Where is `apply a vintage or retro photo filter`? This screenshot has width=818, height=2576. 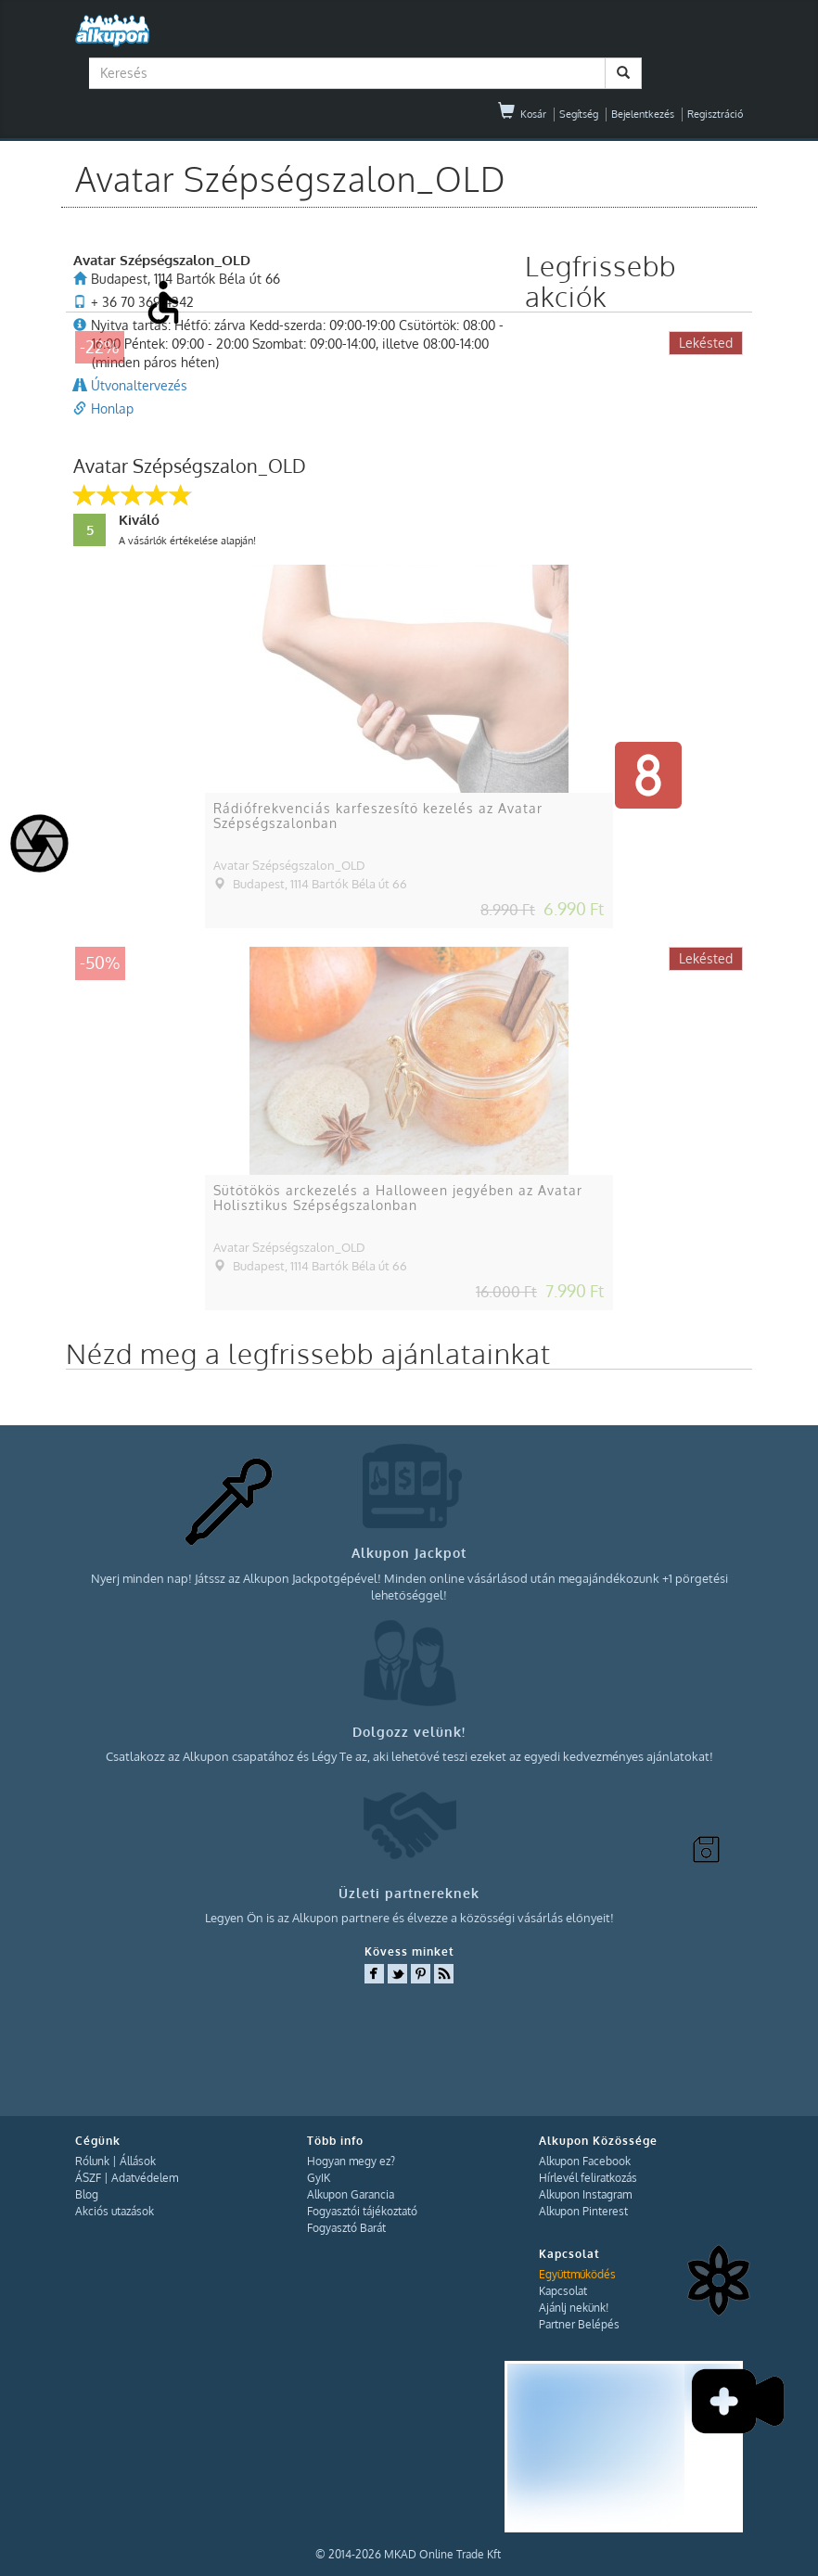 apply a vintage or retro photo filter is located at coordinates (719, 2280).